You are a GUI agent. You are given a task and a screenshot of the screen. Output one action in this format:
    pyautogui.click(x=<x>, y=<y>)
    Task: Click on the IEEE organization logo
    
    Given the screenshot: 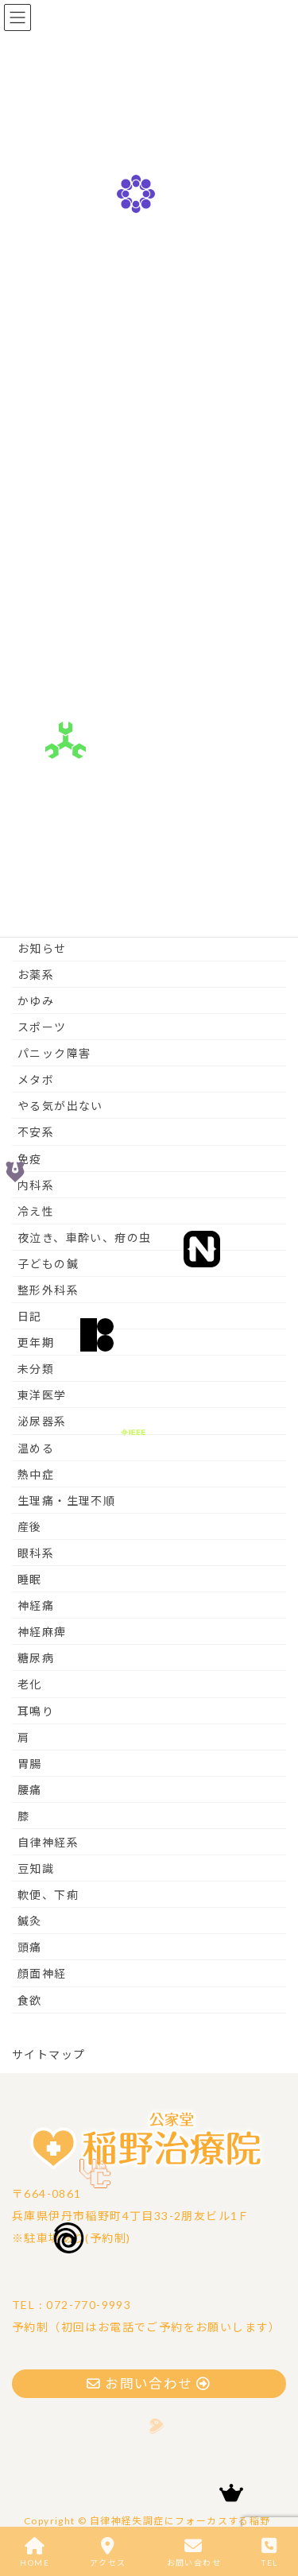 What is the action you would take?
    pyautogui.click(x=133, y=1432)
    